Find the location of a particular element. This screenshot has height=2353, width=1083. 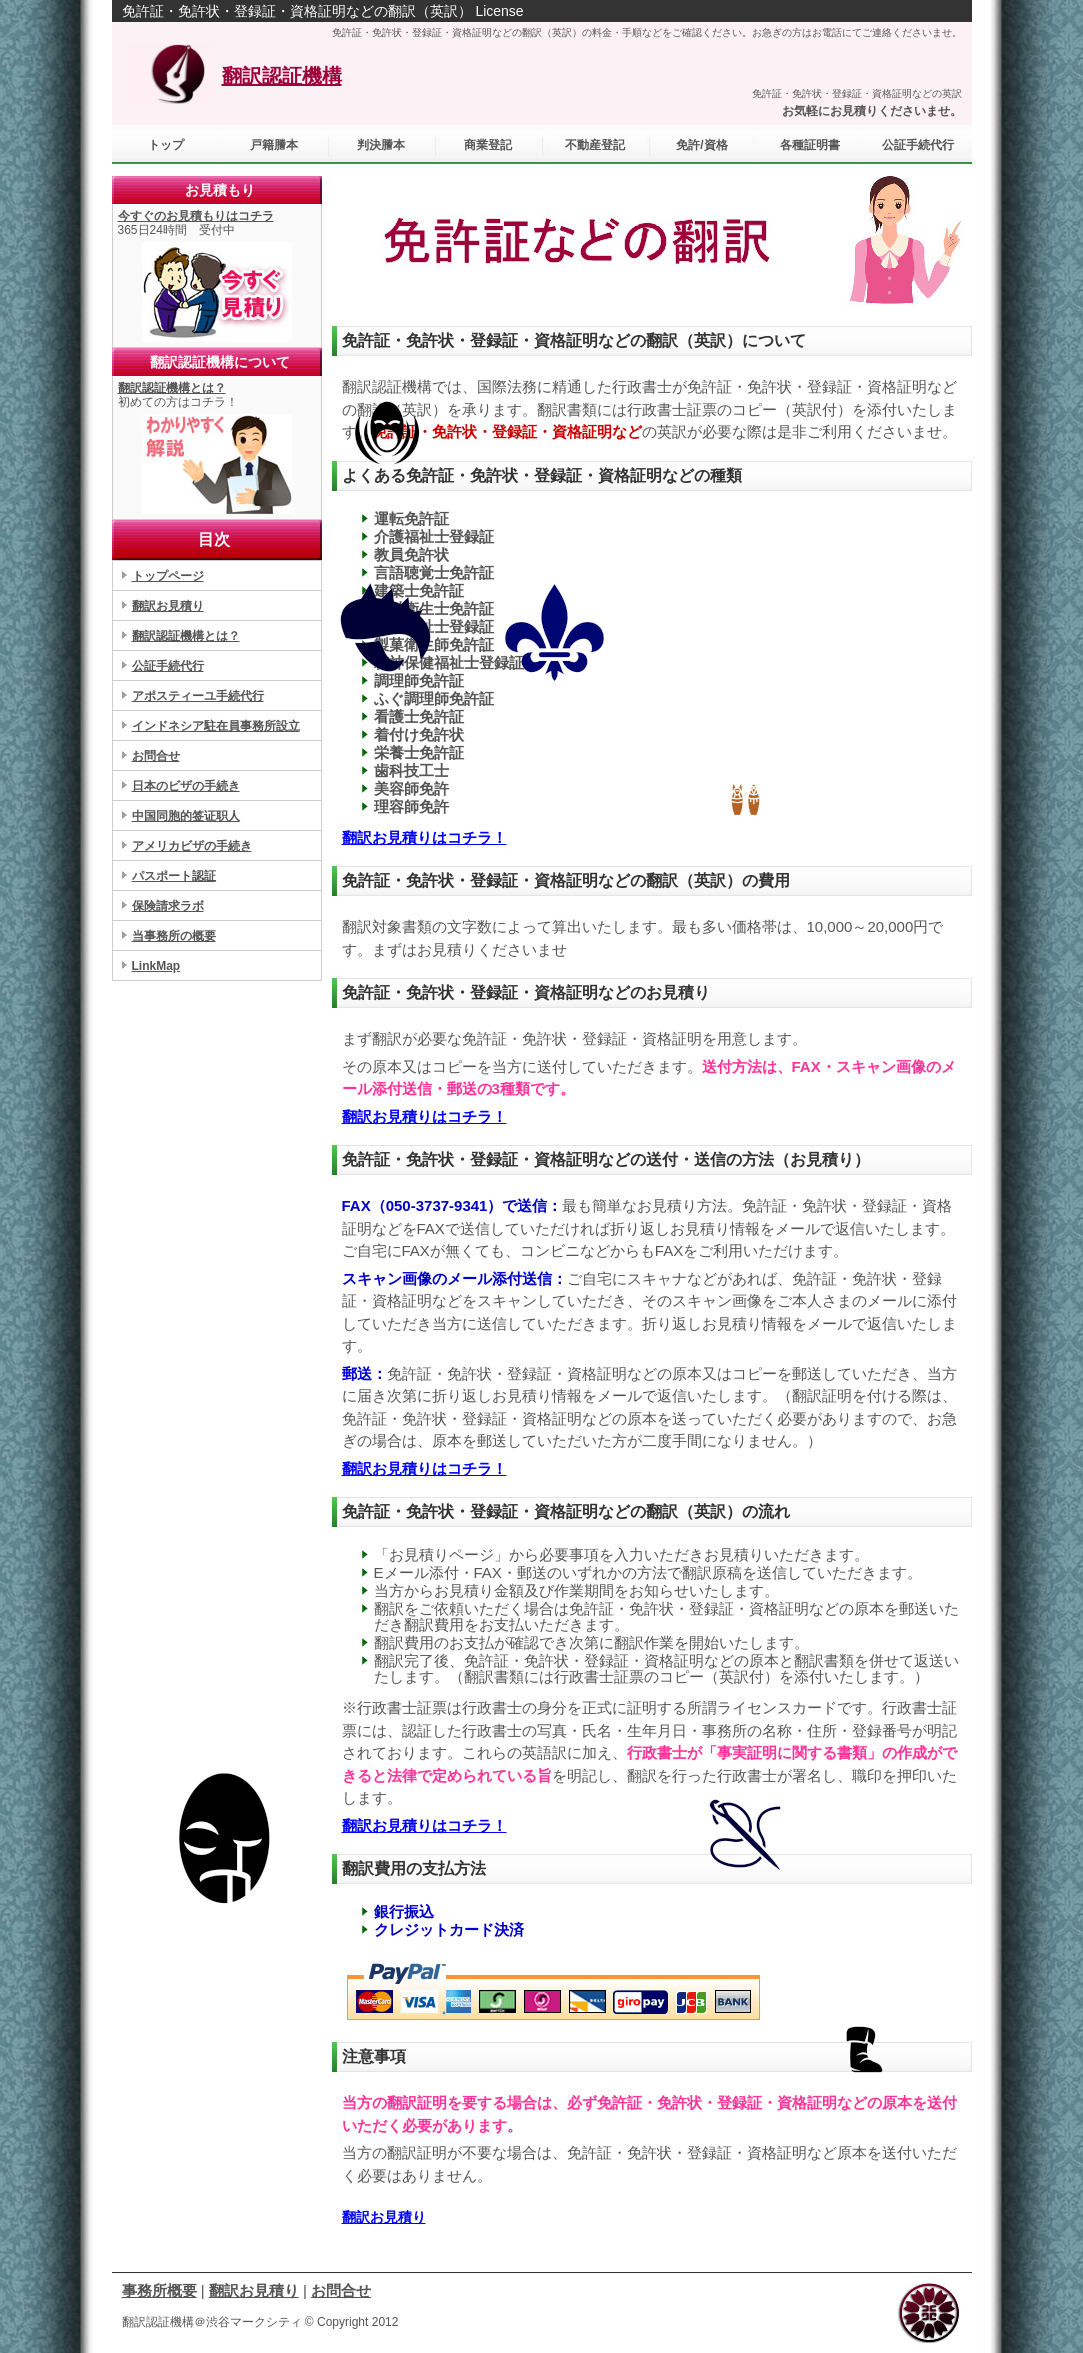

access ancient Egyptian artifacts or collectibles is located at coordinates (745, 799).